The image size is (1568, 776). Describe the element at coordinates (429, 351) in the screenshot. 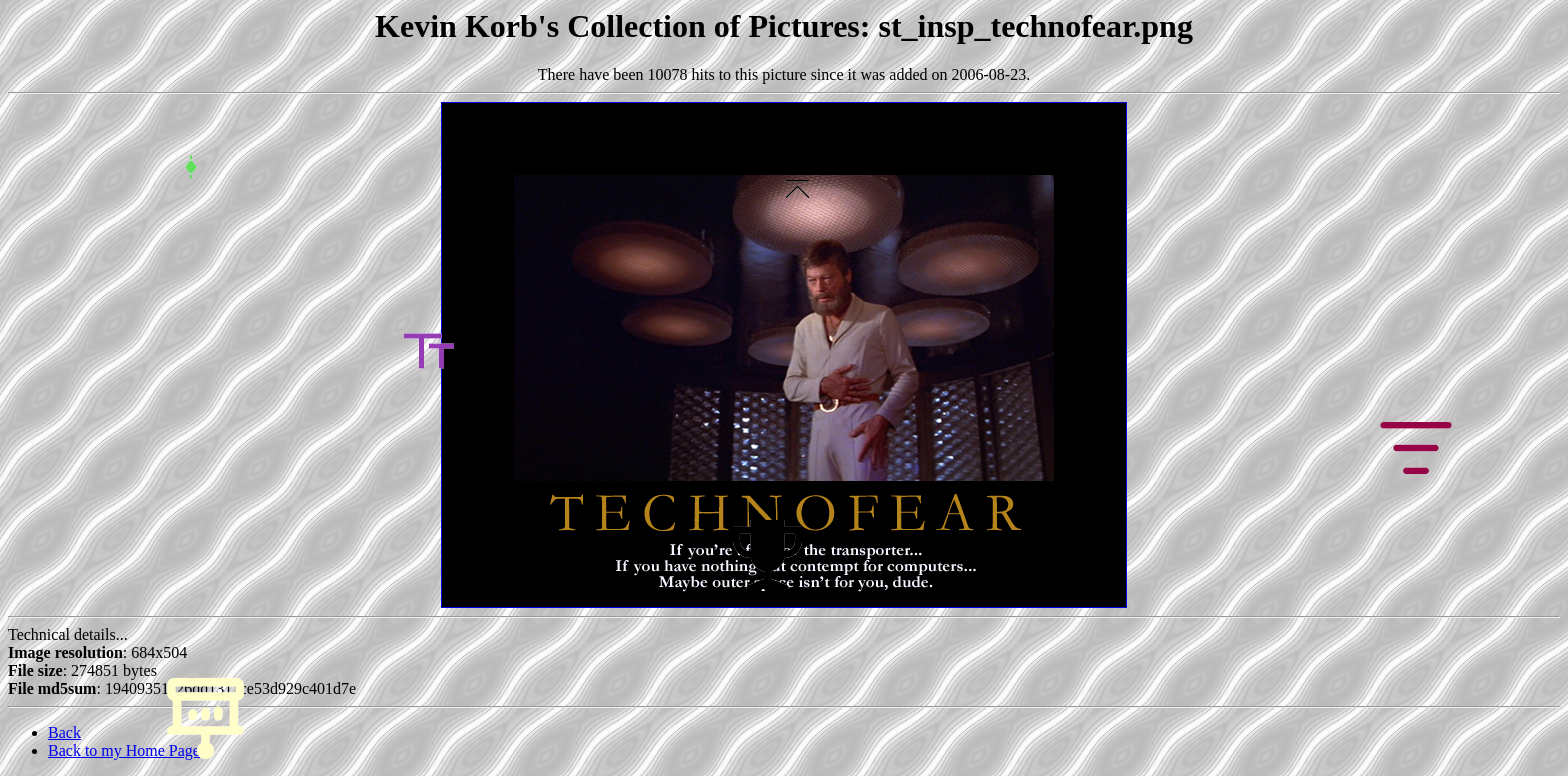

I see `adjust text size settings` at that location.